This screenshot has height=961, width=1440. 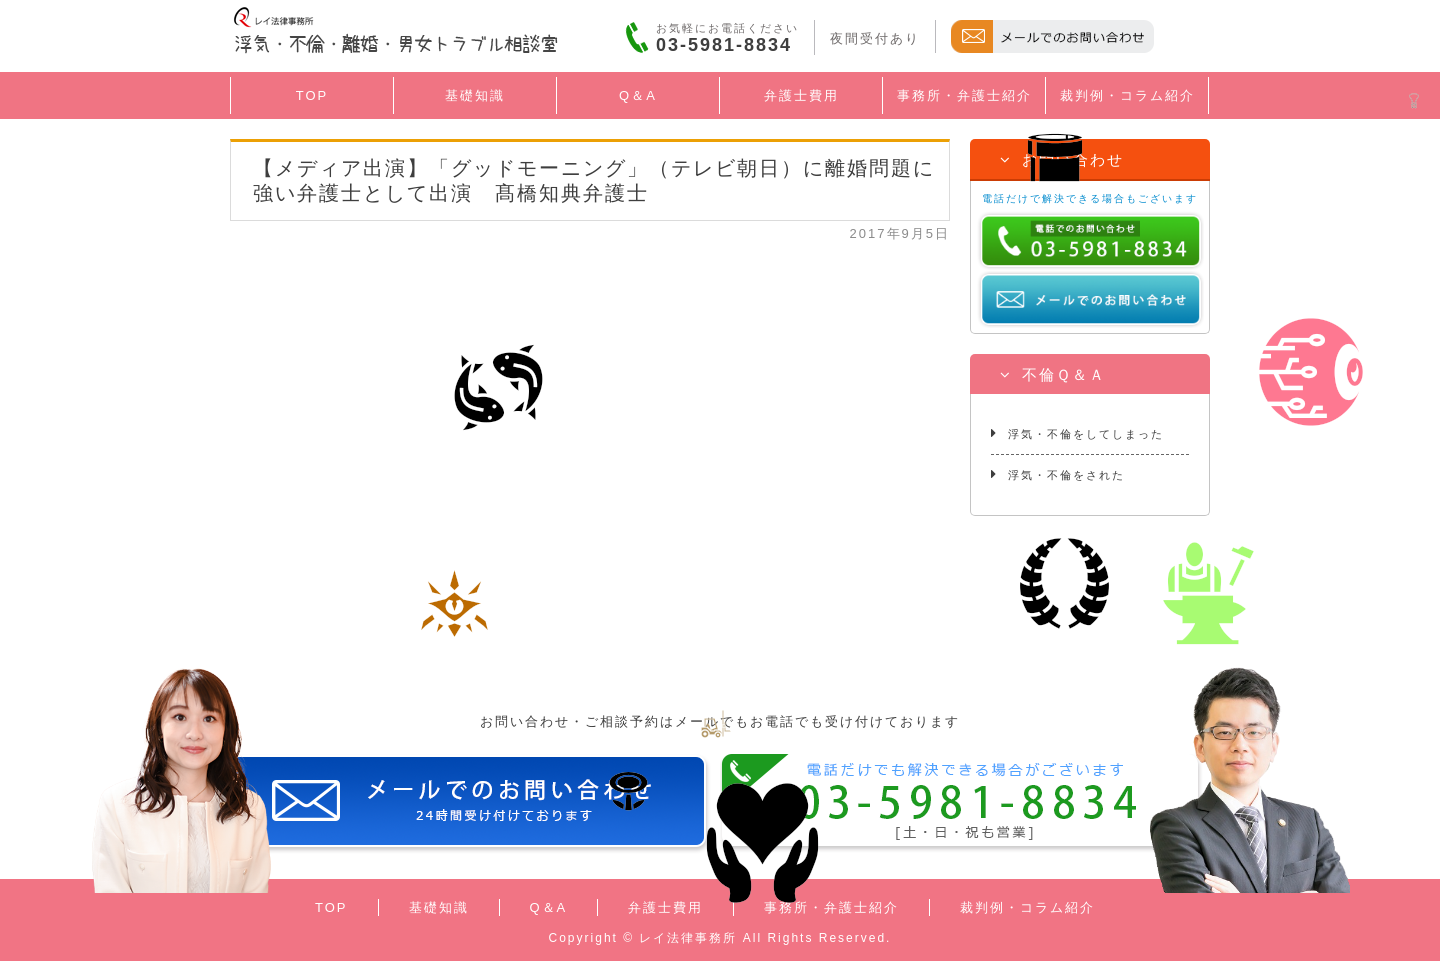 I want to click on warp or teleport to another location, so click(x=1055, y=153).